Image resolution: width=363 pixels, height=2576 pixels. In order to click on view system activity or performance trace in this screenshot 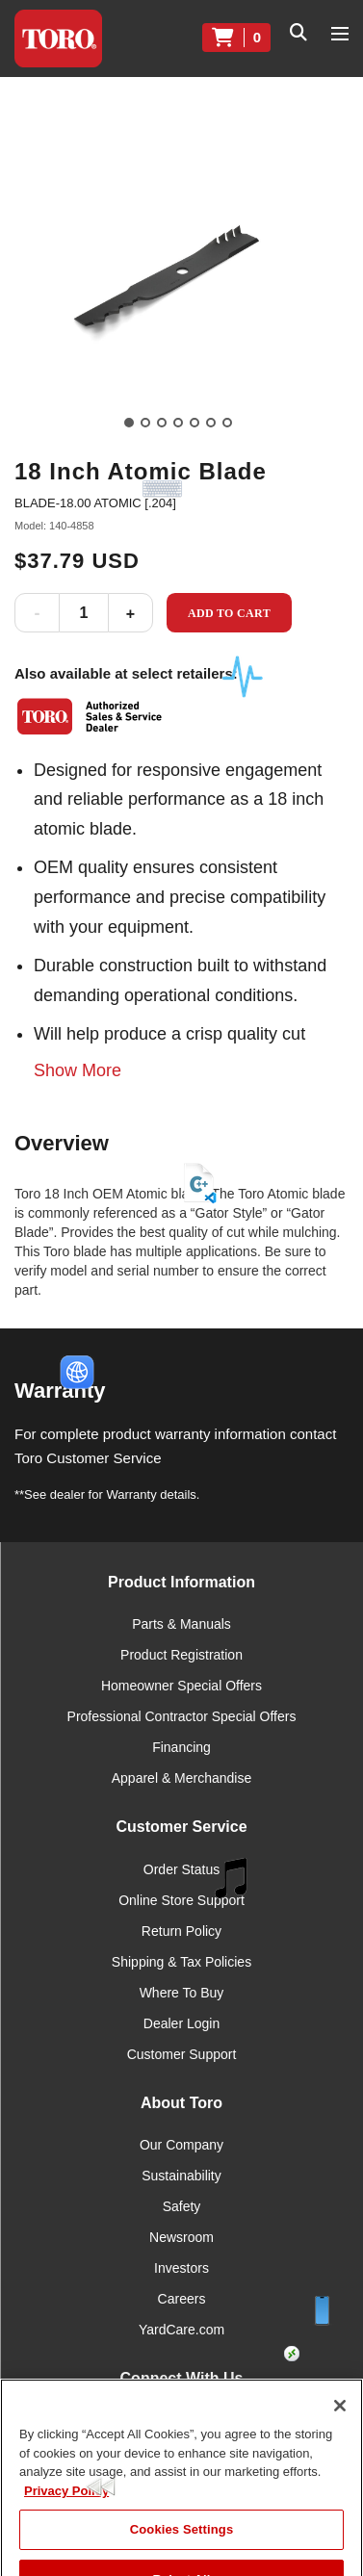, I will do `click(243, 676)`.